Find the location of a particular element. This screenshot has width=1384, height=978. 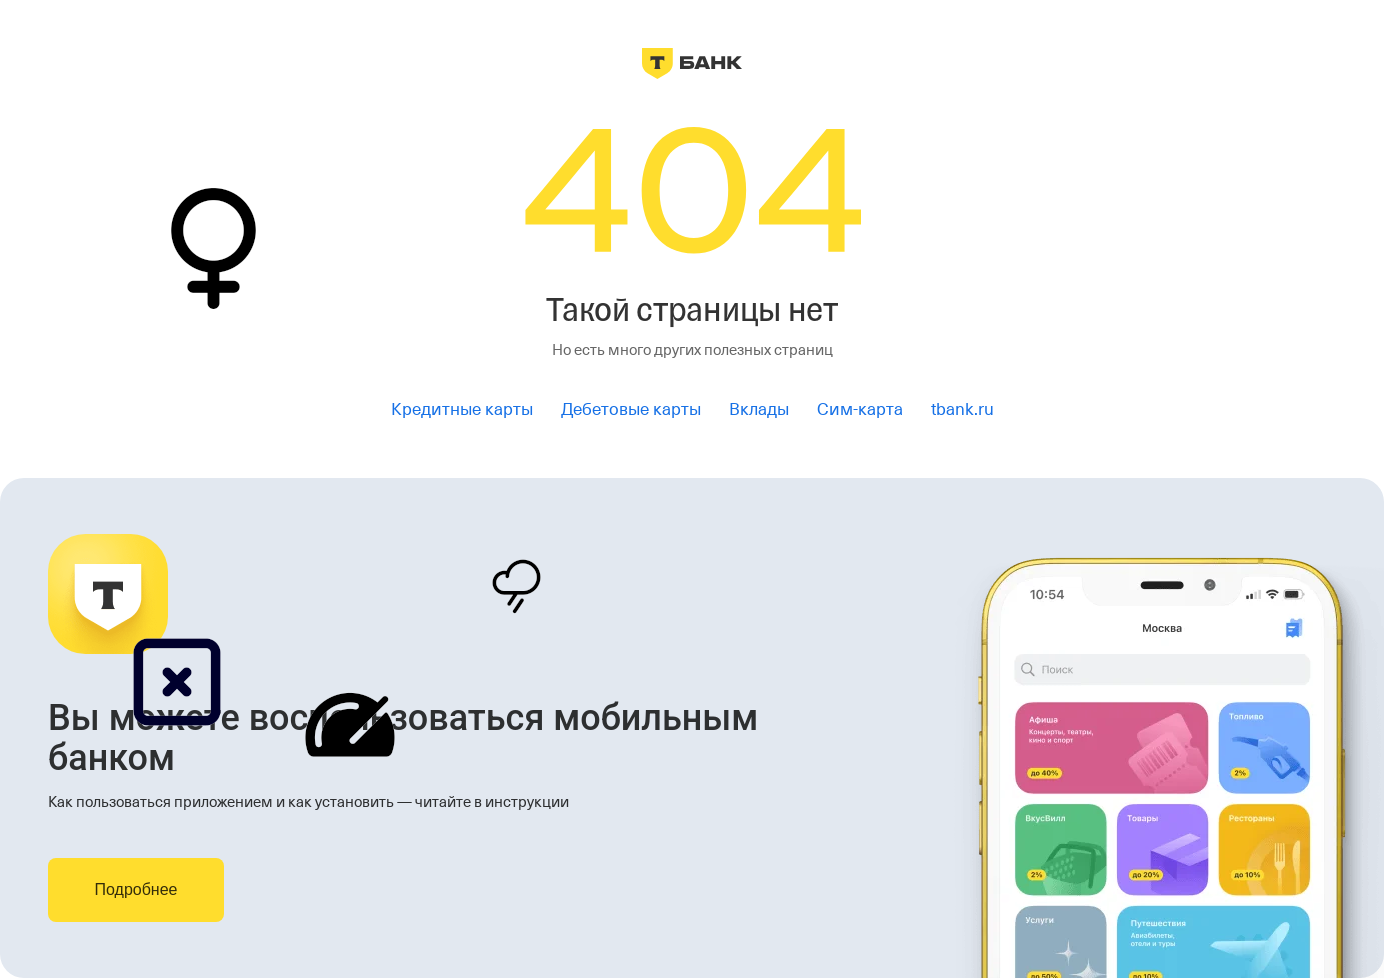

close or dismiss a dialog box is located at coordinates (177, 682).